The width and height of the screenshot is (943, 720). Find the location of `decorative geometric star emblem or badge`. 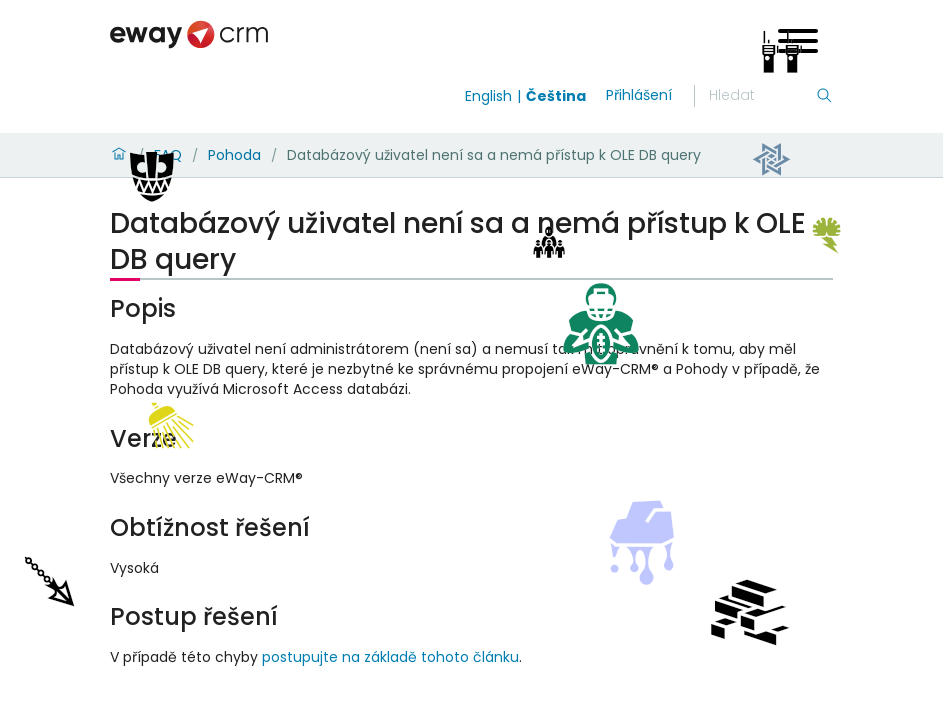

decorative geometric star emblem or badge is located at coordinates (771, 159).